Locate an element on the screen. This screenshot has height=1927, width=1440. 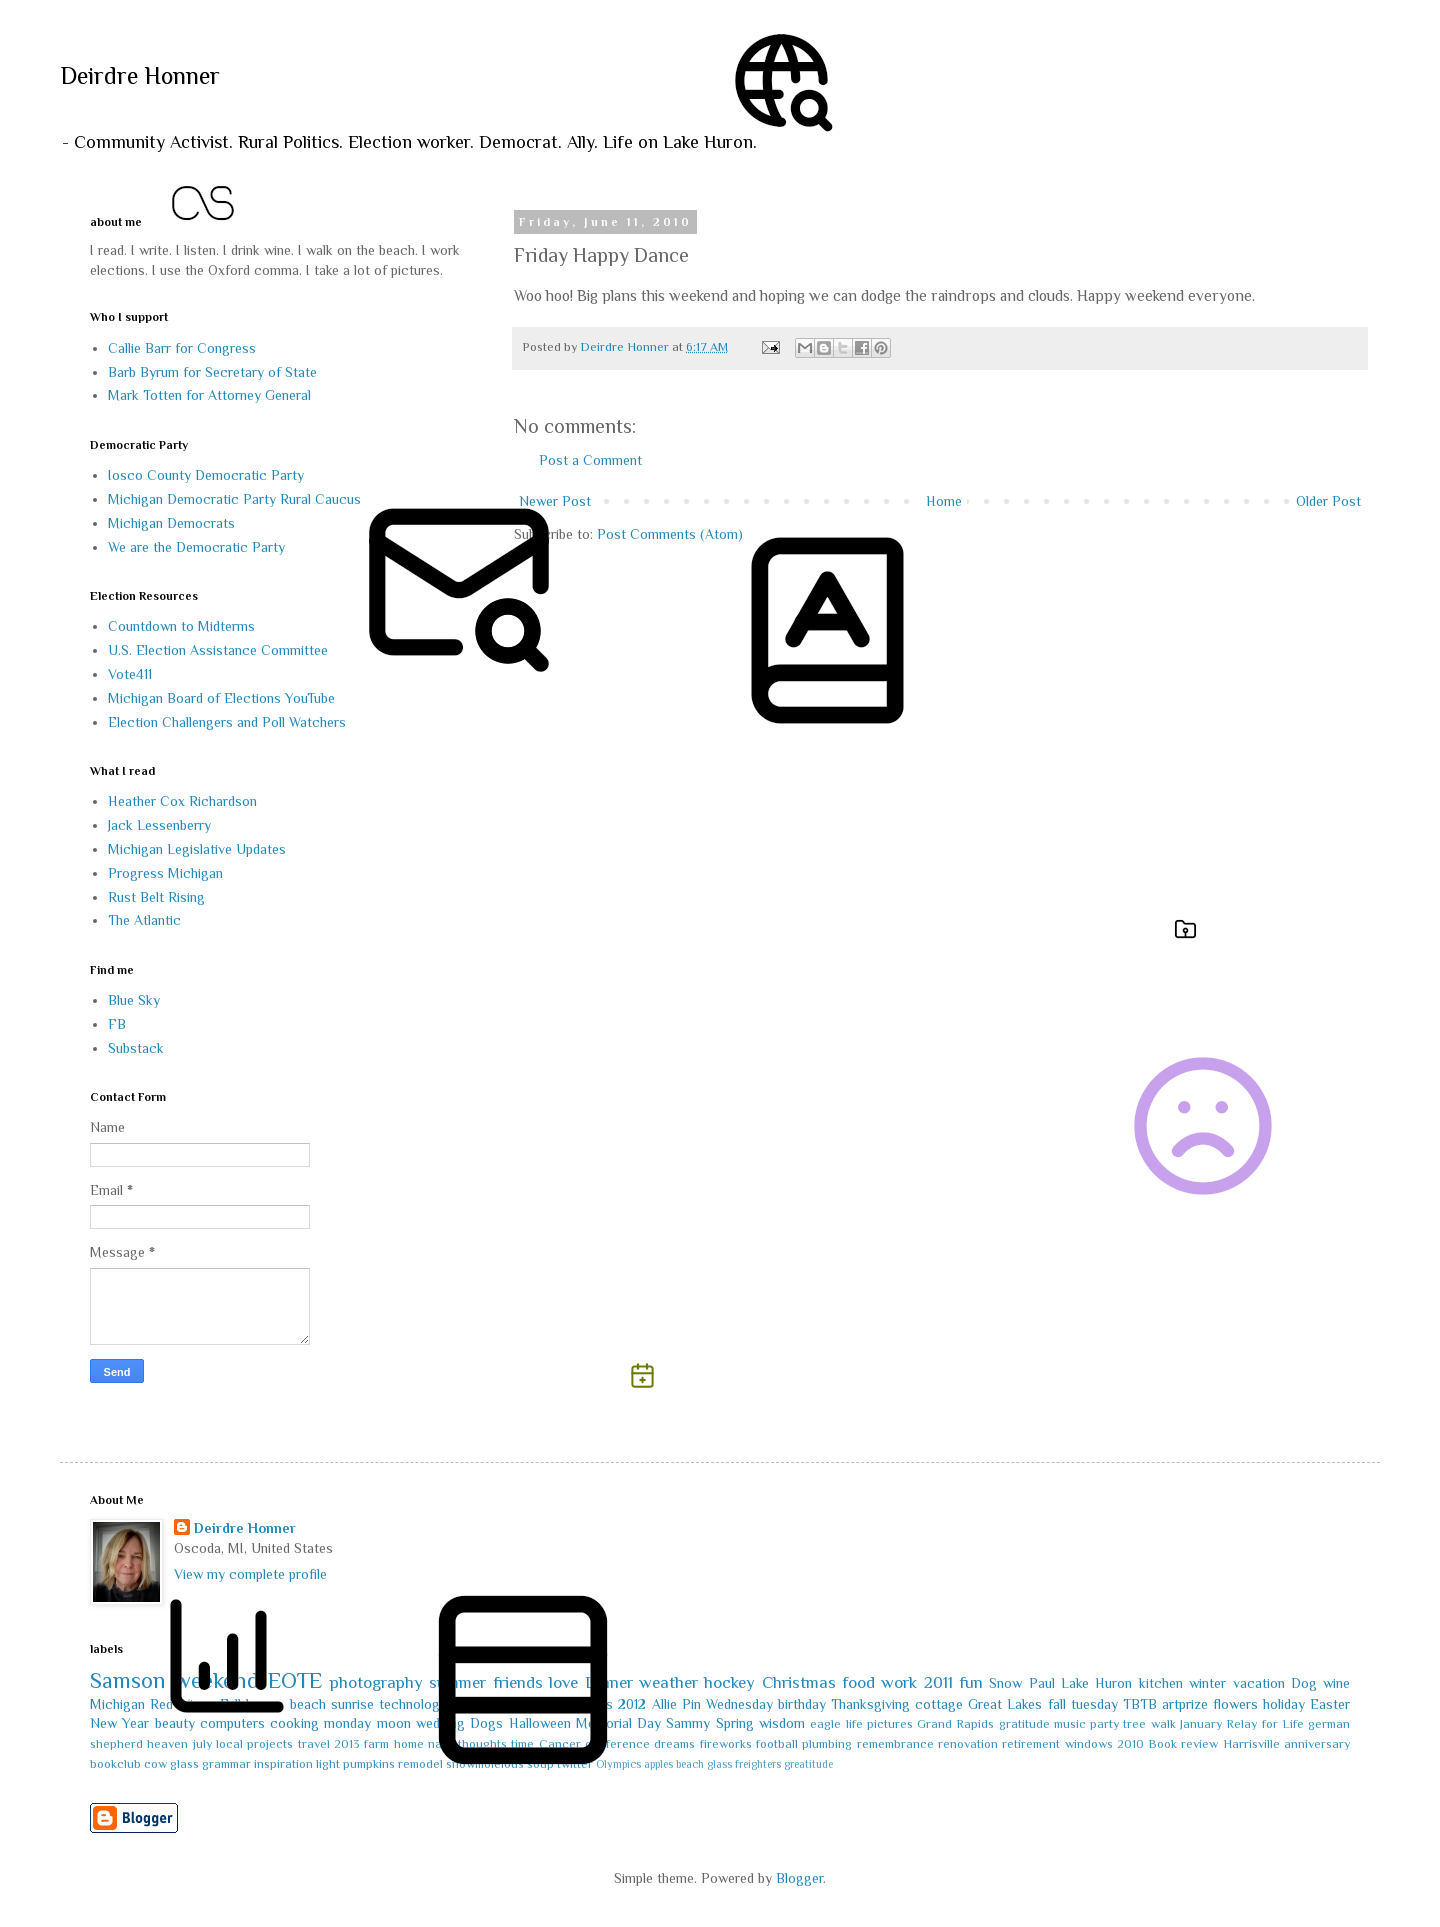
add a new event to calendar is located at coordinates (642, 1375).